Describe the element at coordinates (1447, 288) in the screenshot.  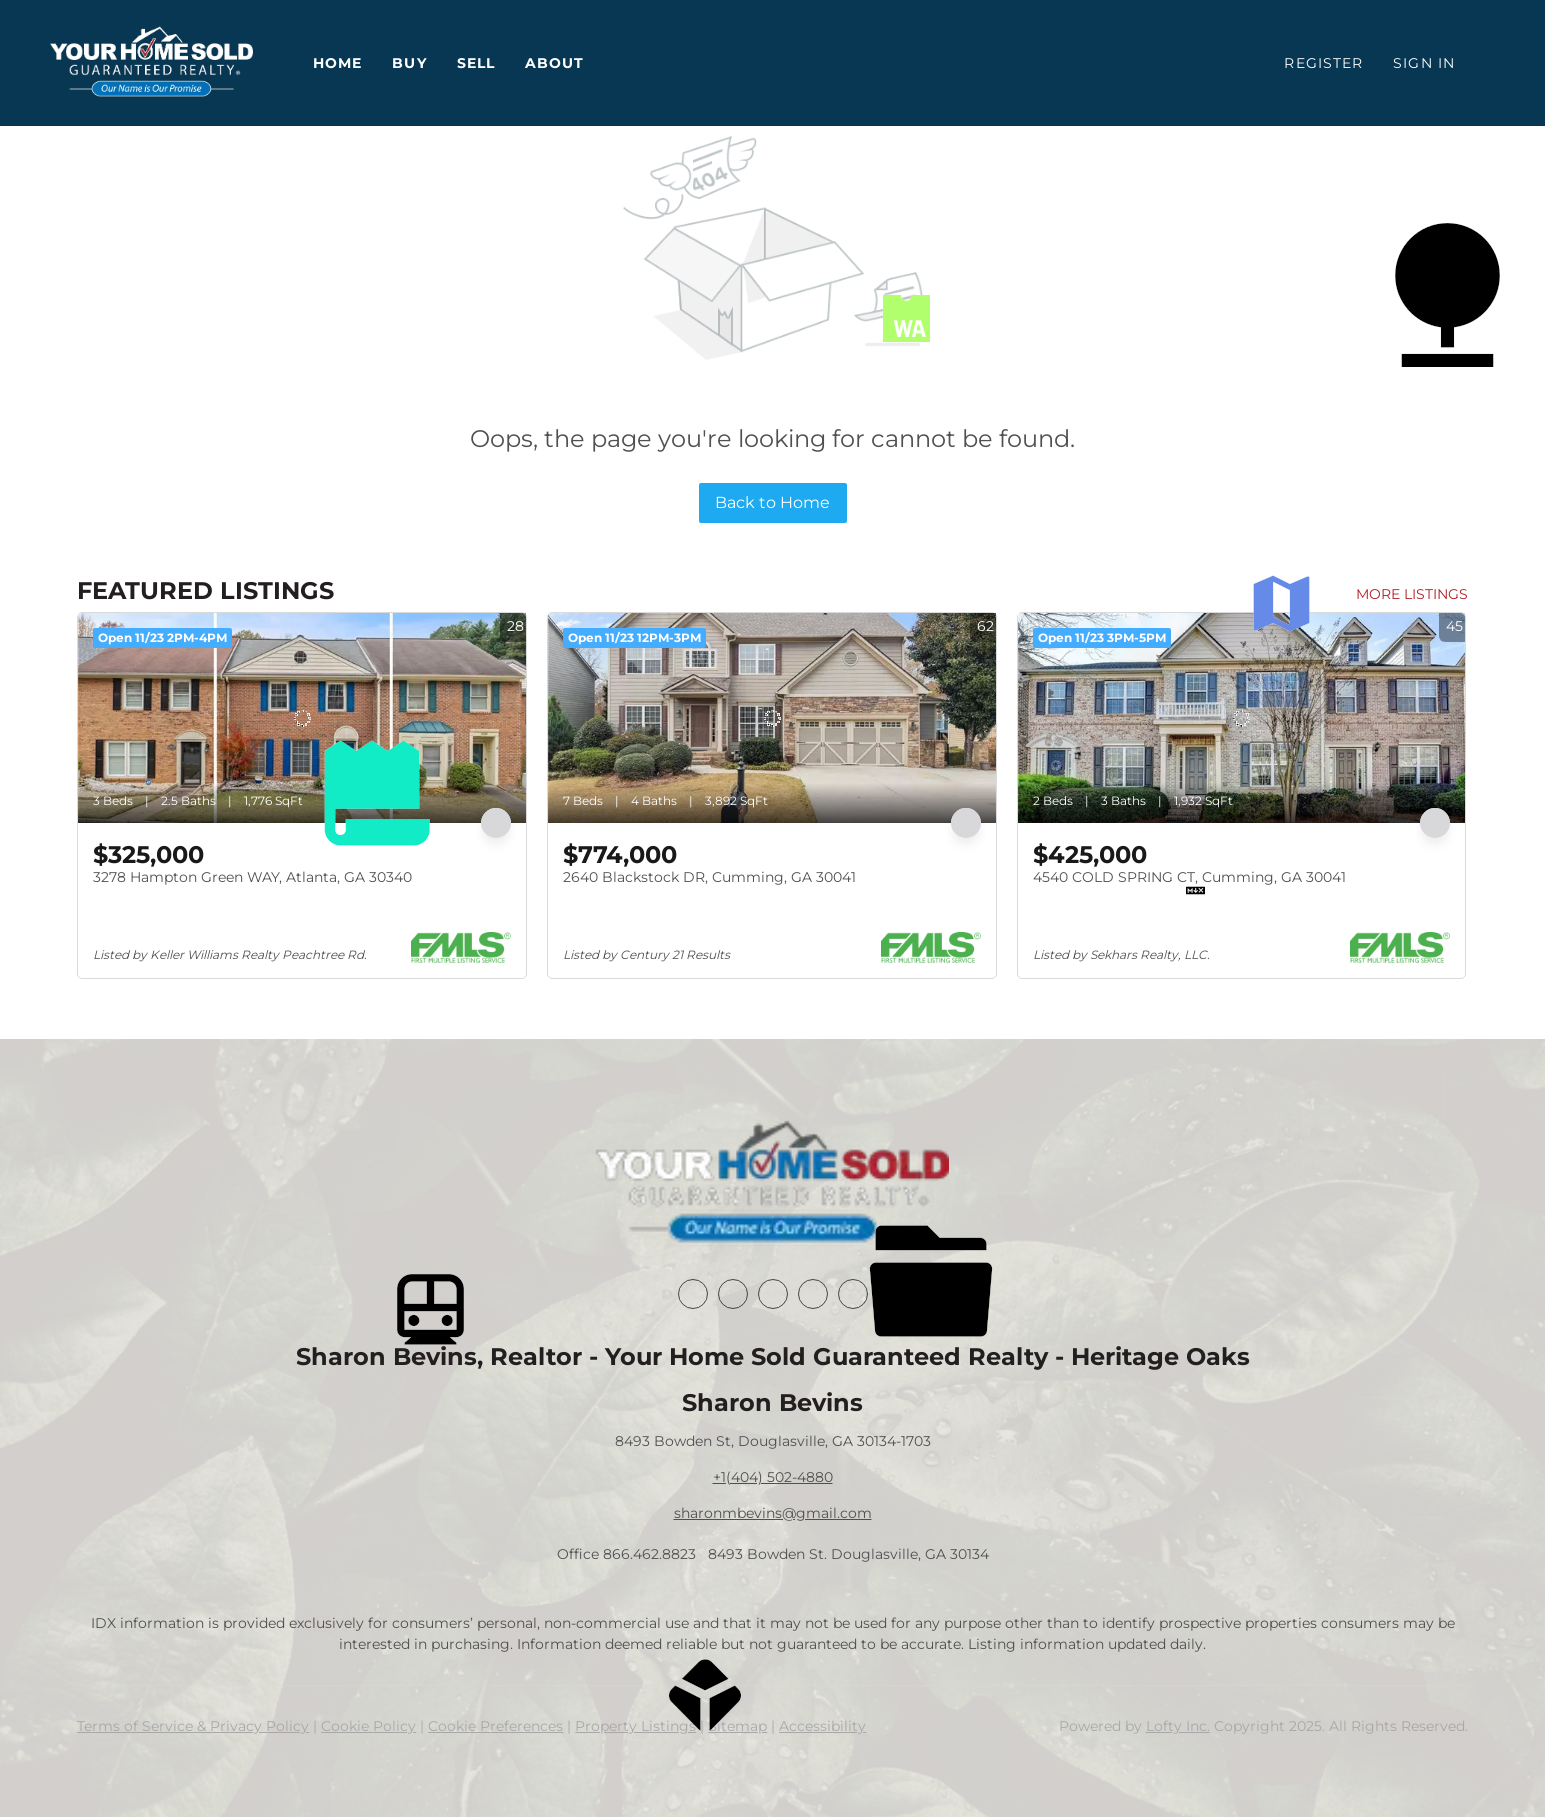
I see `view pinned location on map` at that location.